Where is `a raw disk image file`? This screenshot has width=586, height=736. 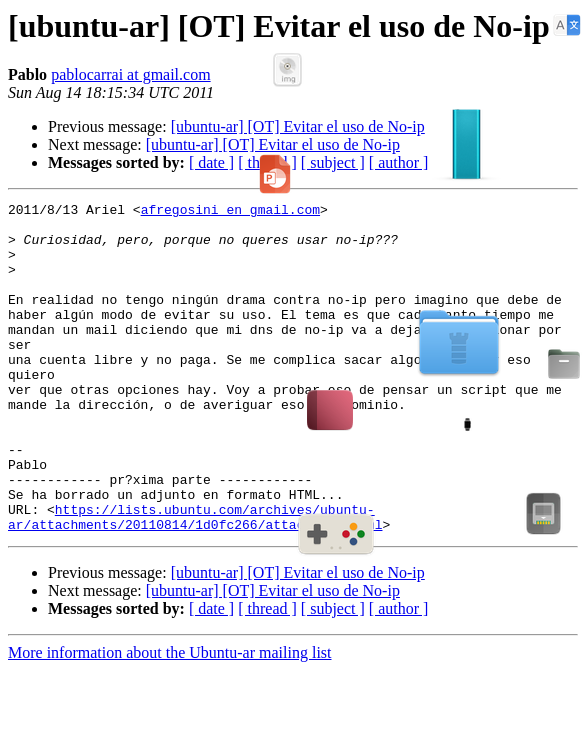
a raw disk image file is located at coordinates (287, 69).